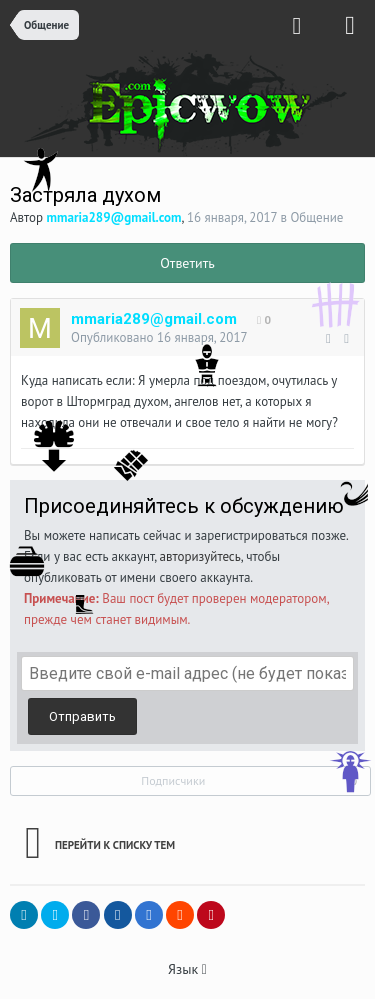 This screenshot has height=999, width=375. What do you see at coordinates (84, 604) in the screenshot?
I see `rain or waterproof gear category` at bounding box center [84, 604].